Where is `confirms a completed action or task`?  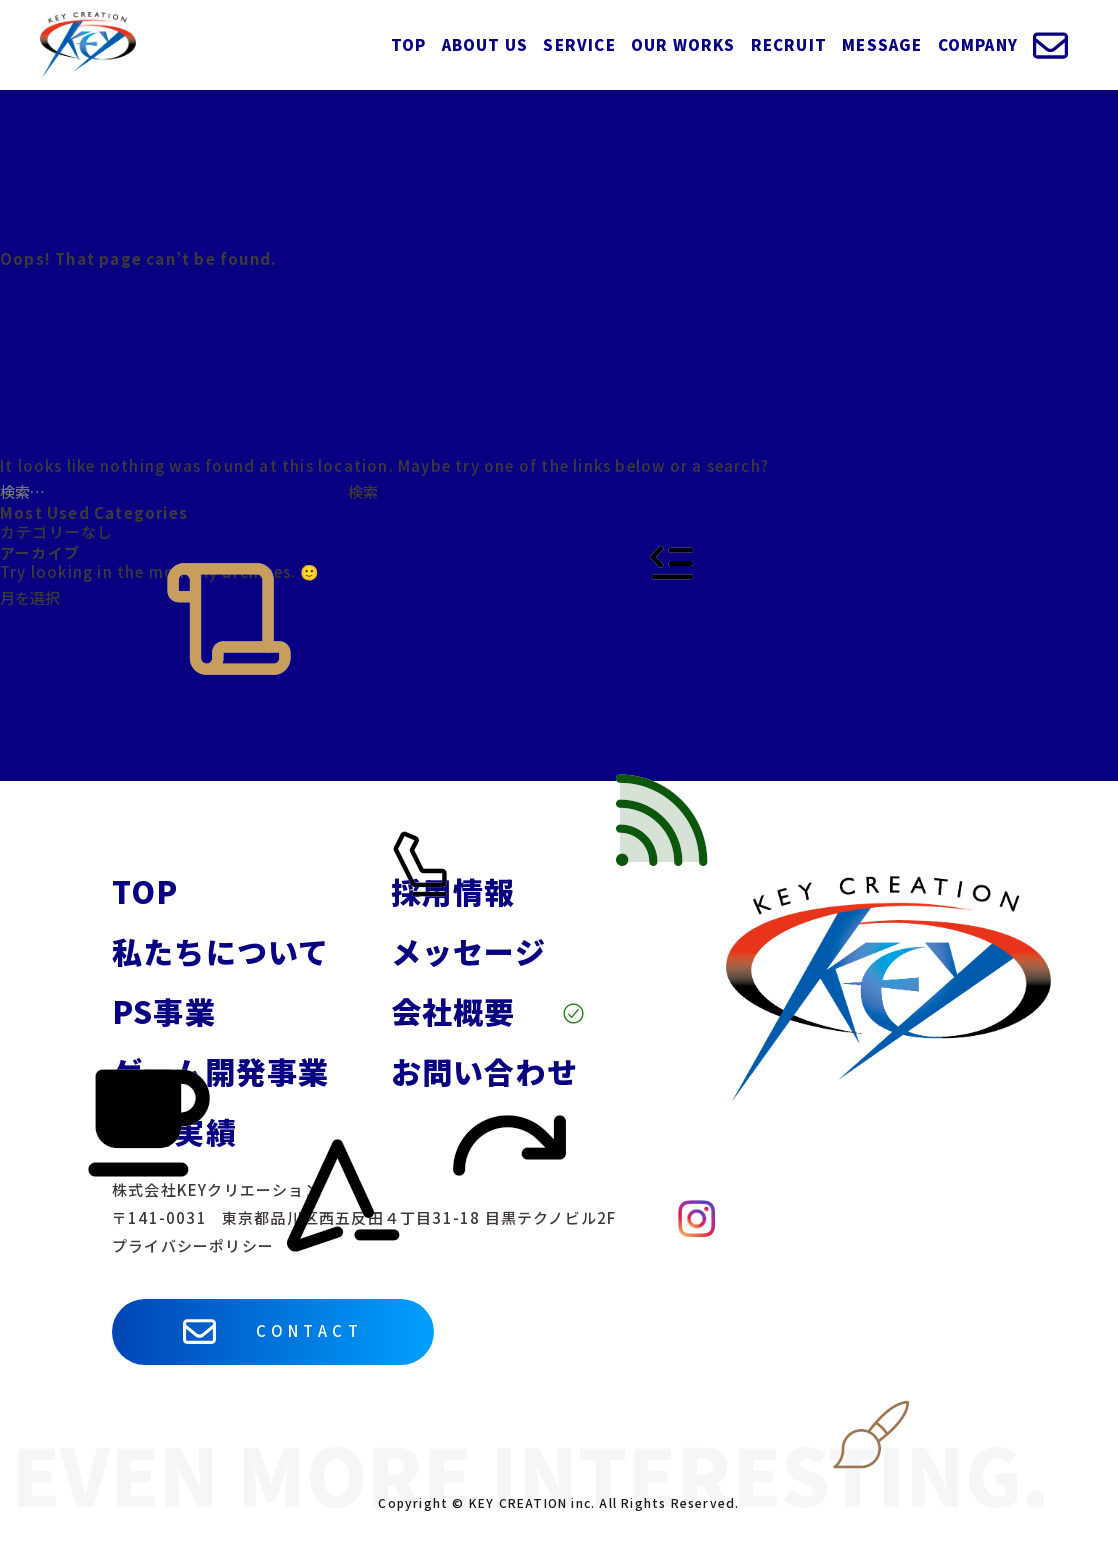 confirms a completed action or task is located at coordinates (573, 1013).